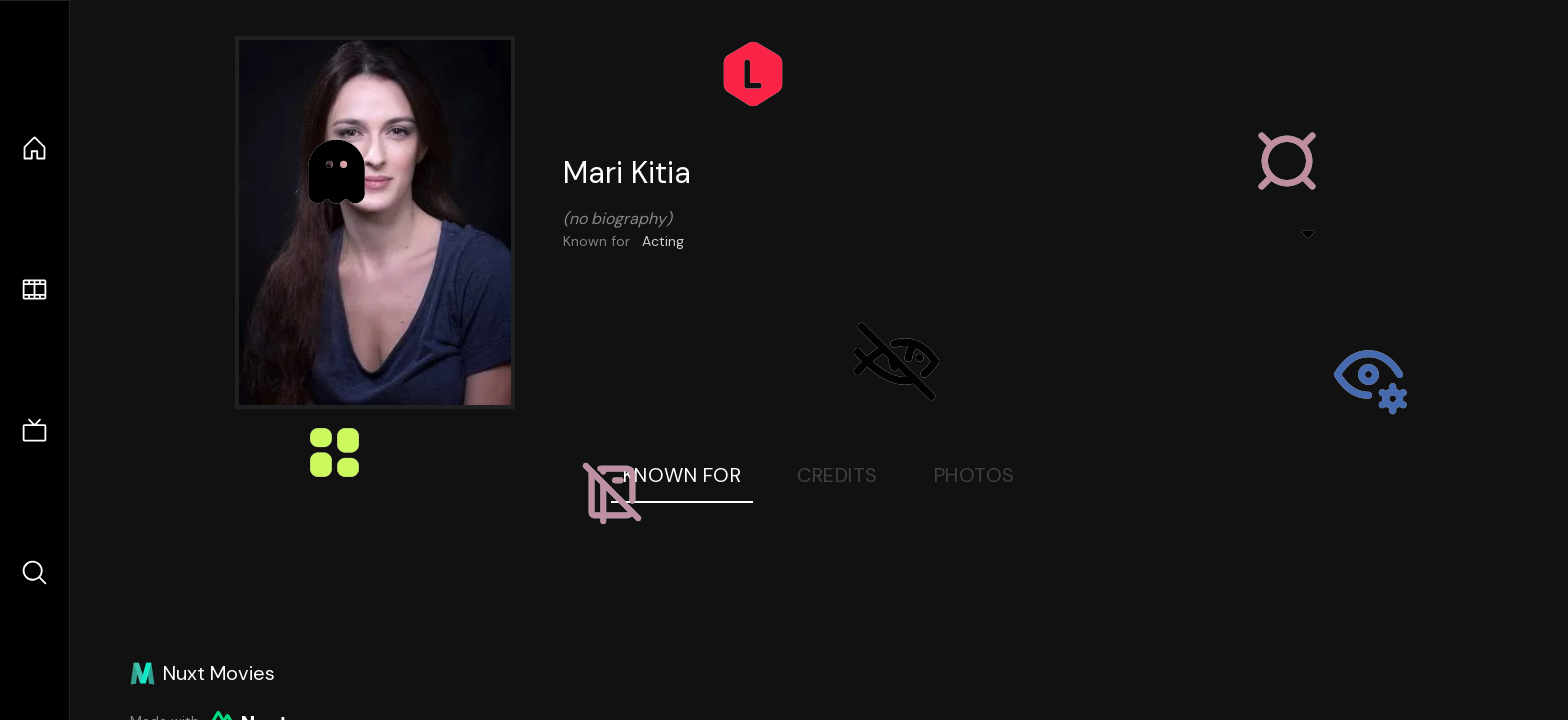 This screenshot has height=720, width=1568. What do you see at coordinates (1287, 161) in the screenshot?
I see `view currency or monetary settings` at bounding box center [1287, 161].